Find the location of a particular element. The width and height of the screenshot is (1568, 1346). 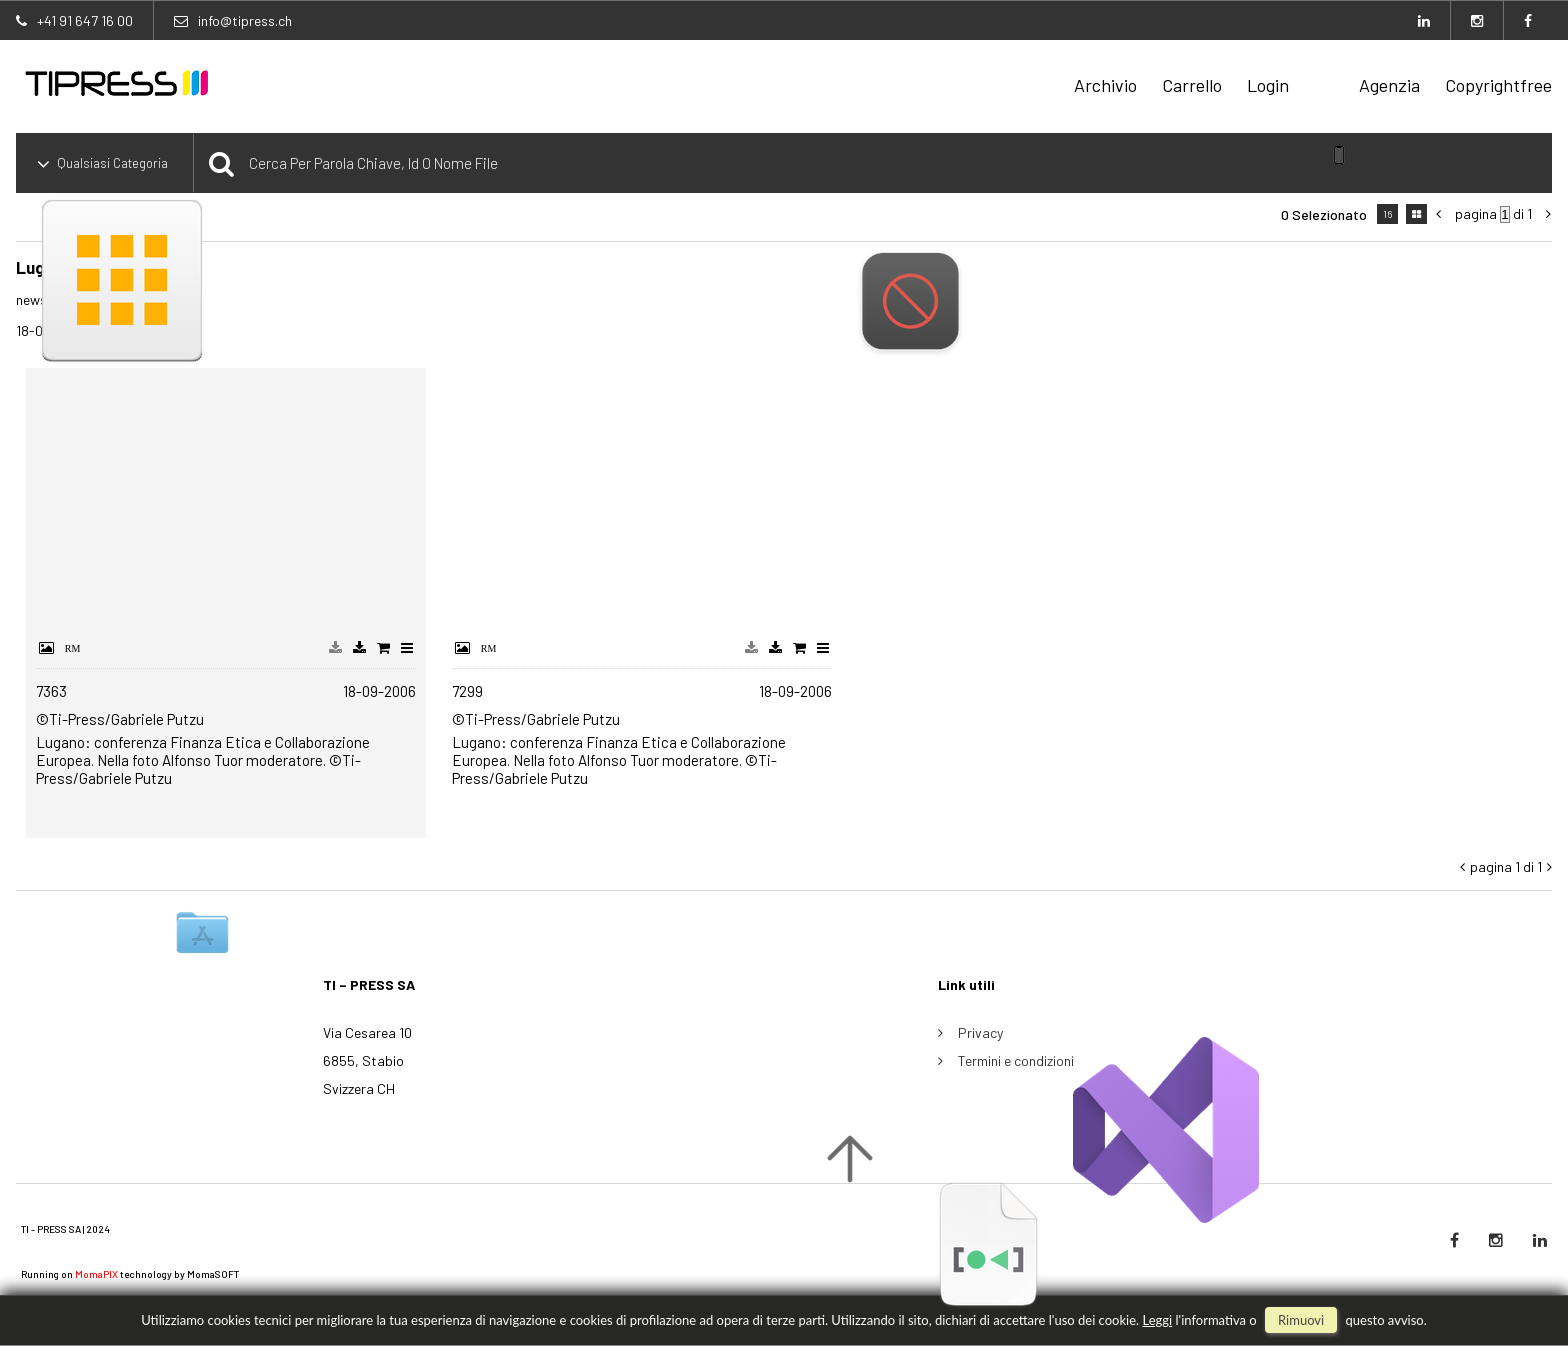

a systemd unit configuration file is located at coordinates (988, 1244).